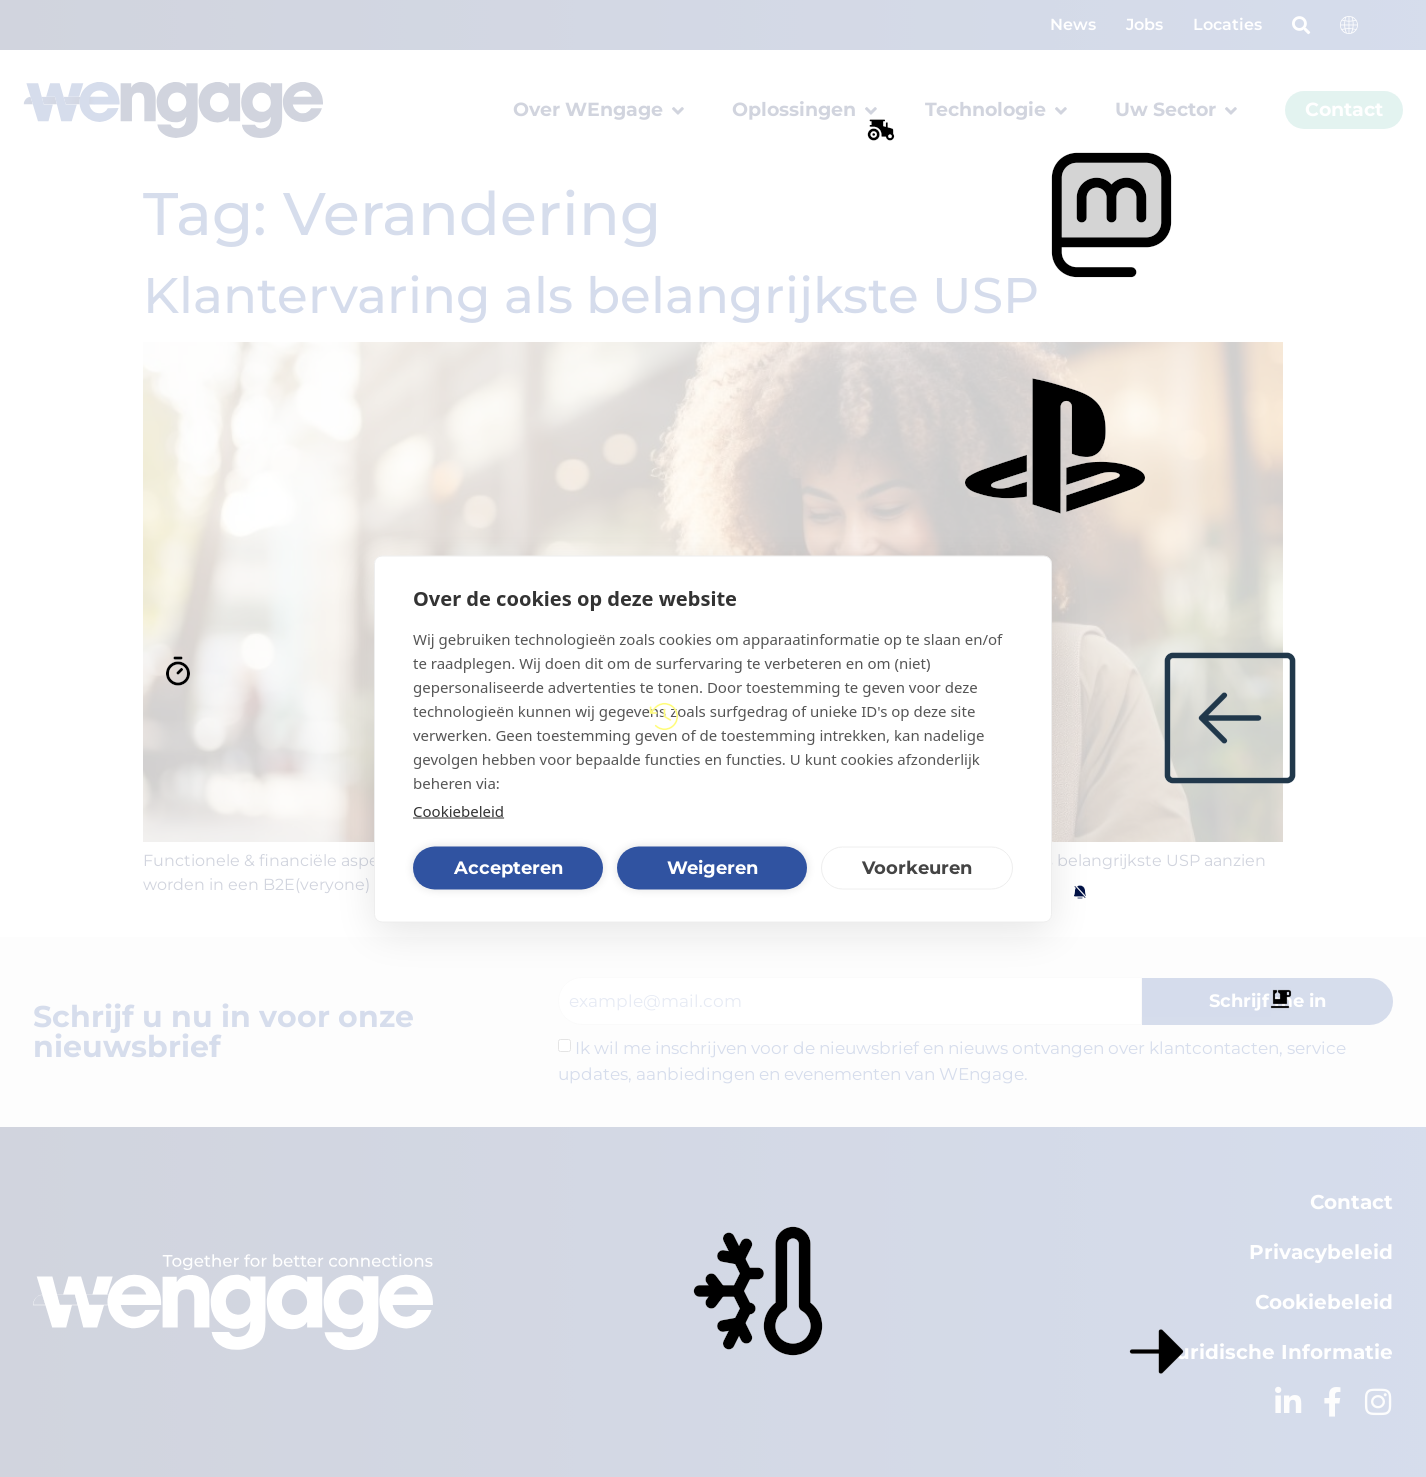 The width and height of the screenshot is (1426, 1477). What do you see at coordinates (1156, 1351) in the screenshot?
I see `navigate to the next item or screen` at bounding box center [1156, 1351].